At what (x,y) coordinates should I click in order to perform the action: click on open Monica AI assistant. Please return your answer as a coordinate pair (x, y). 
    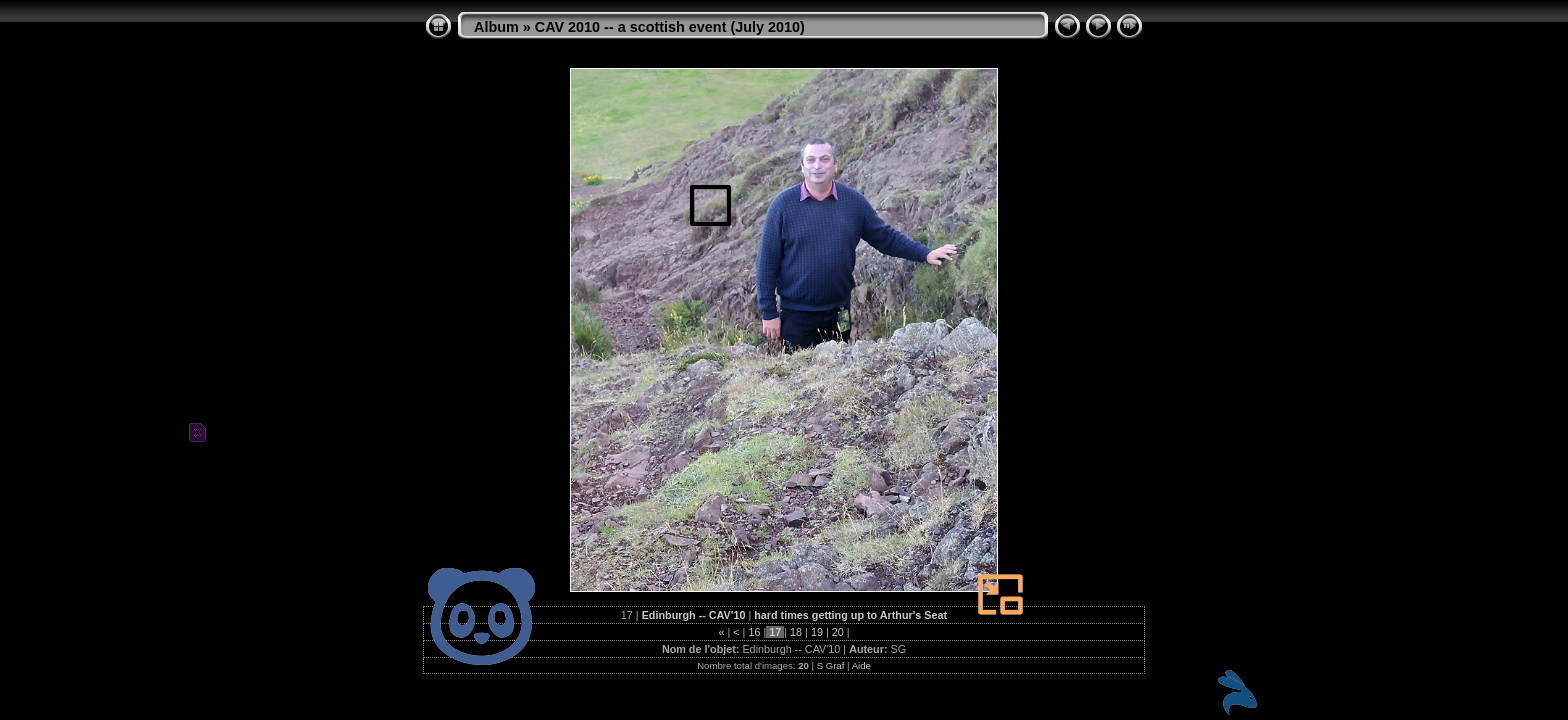
    Looking at the image, I should click on (481, 616).